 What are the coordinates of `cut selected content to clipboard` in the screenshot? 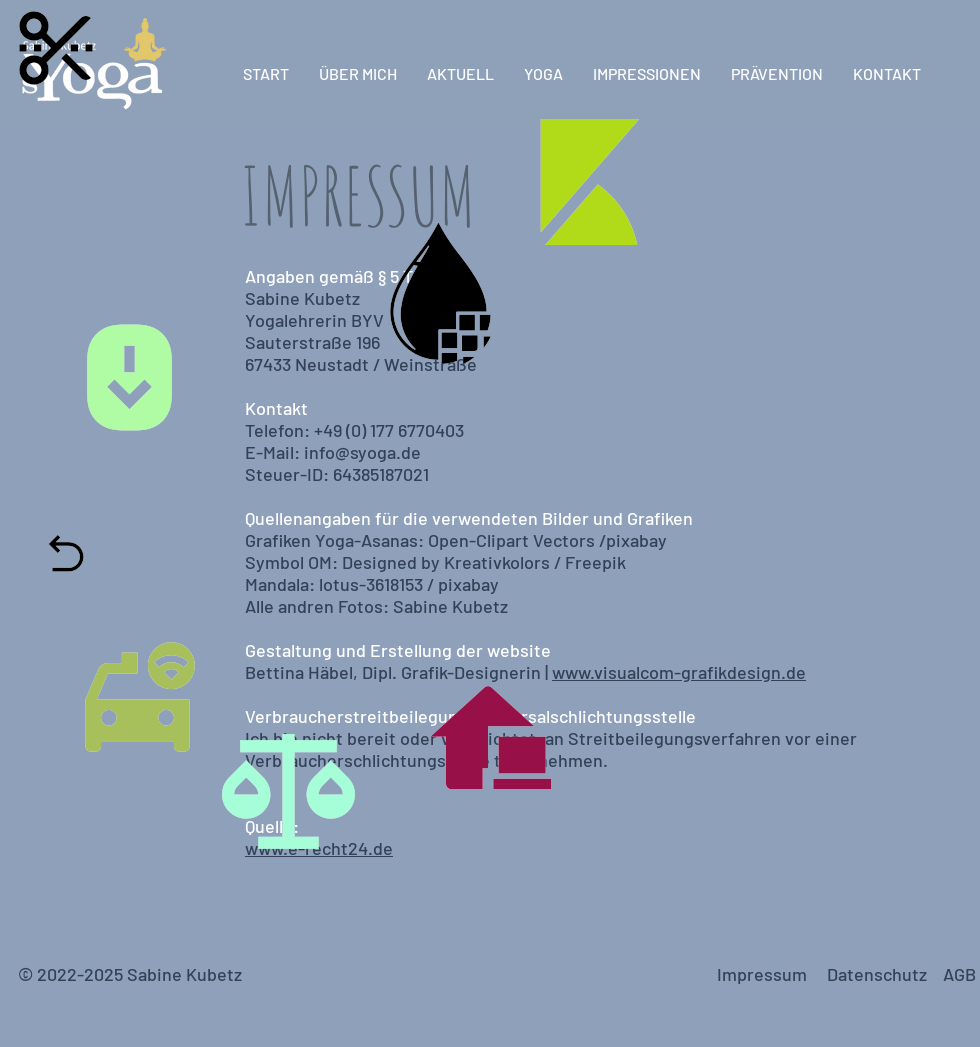 It's located at (56, 48).